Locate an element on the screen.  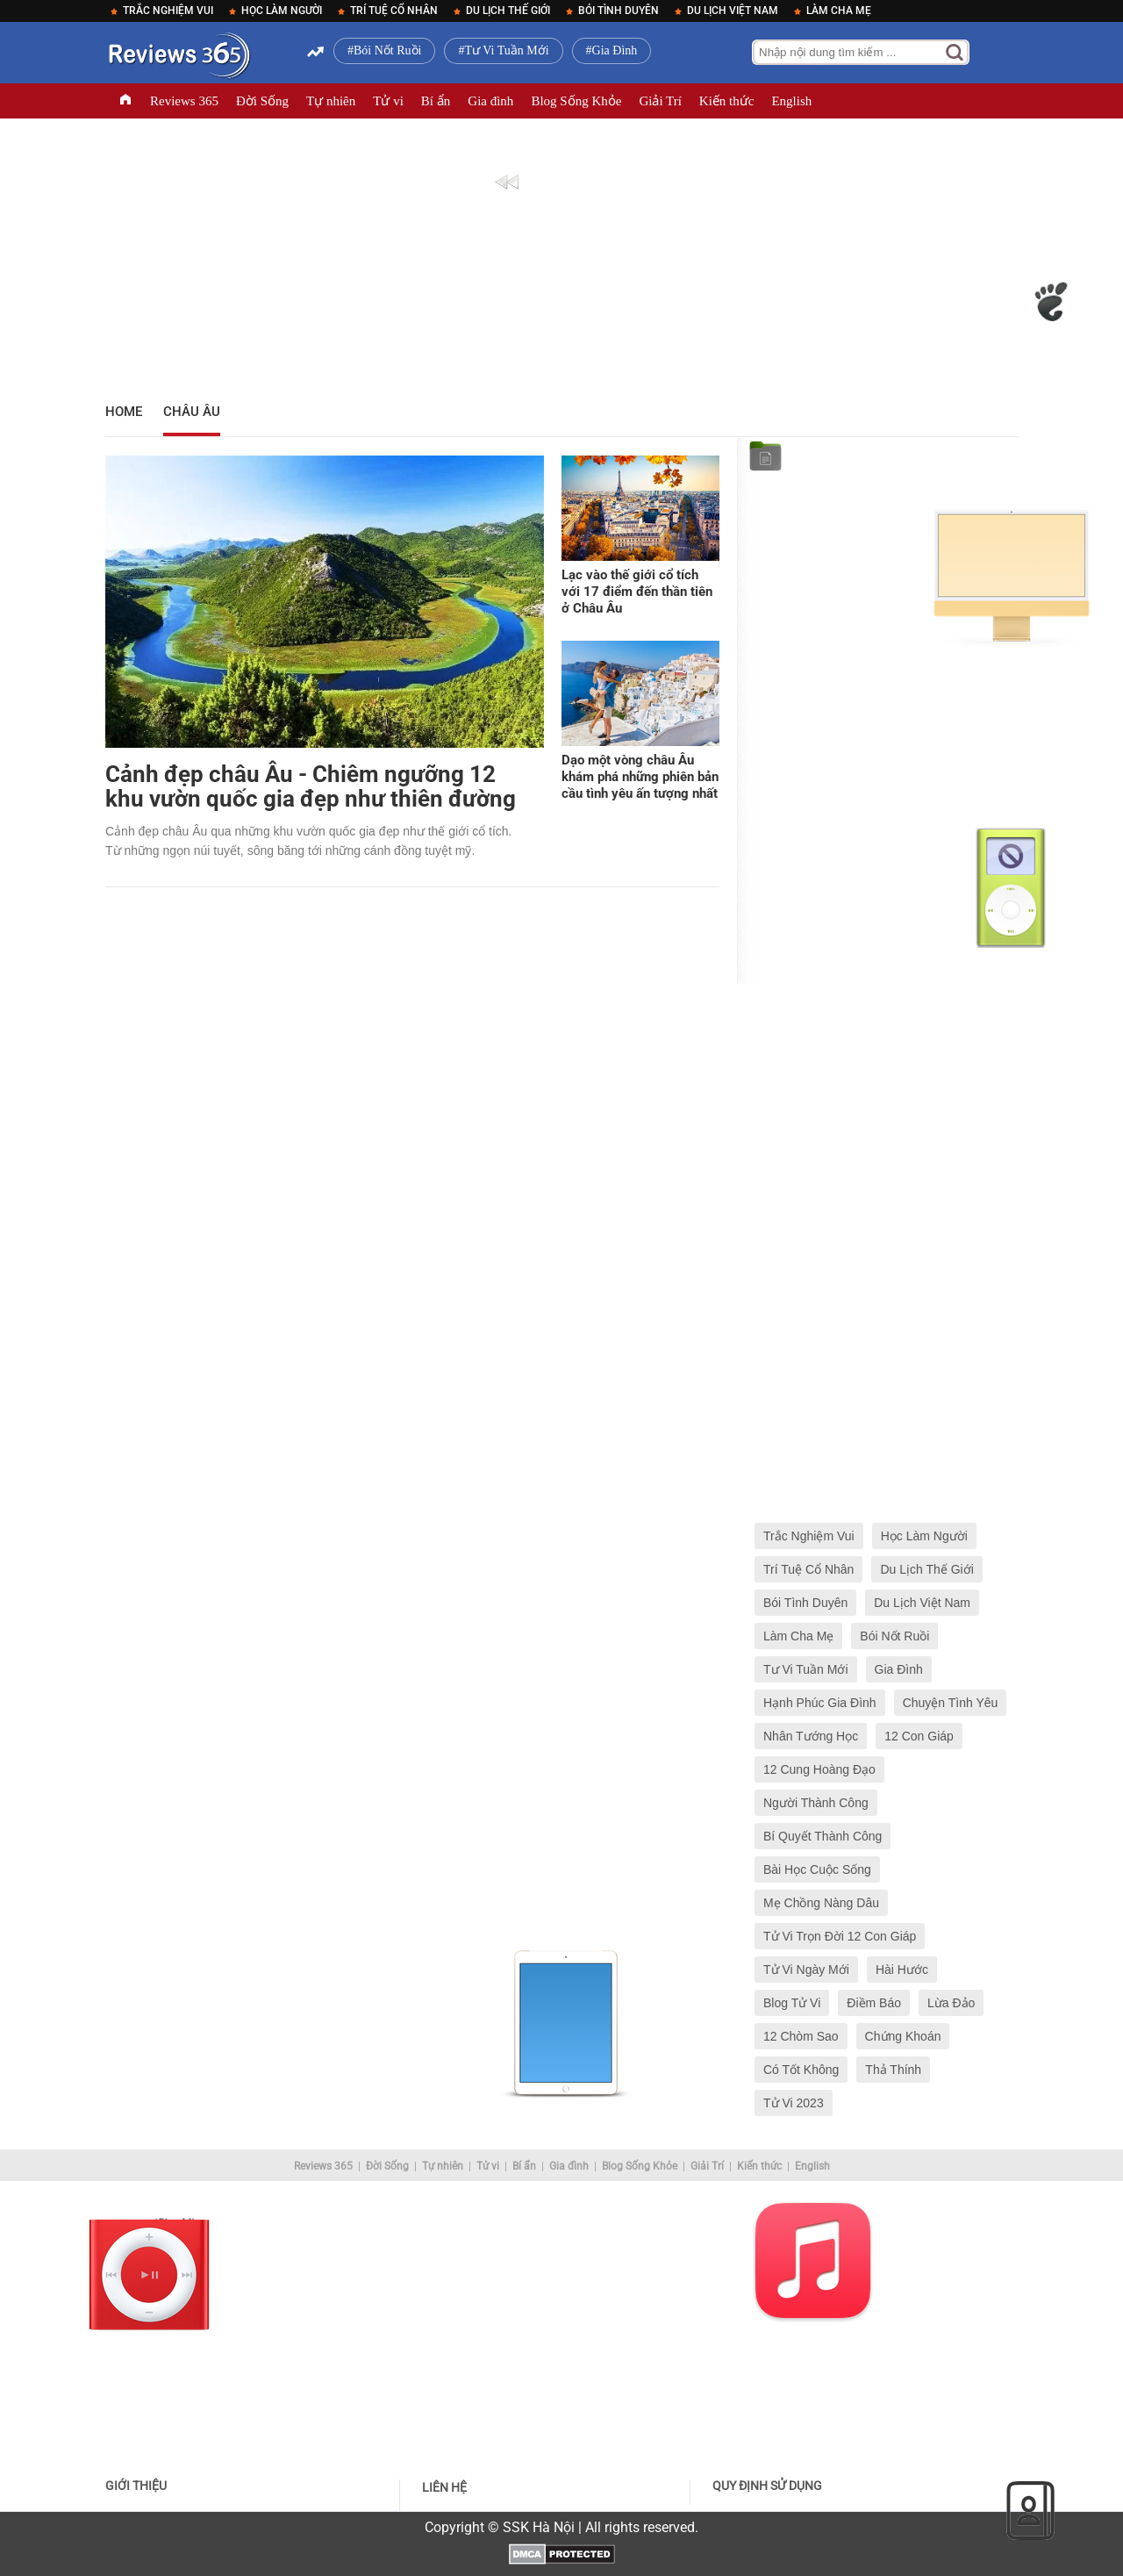
iPod mini device connected in green color is located at coordinates (1010, 887).